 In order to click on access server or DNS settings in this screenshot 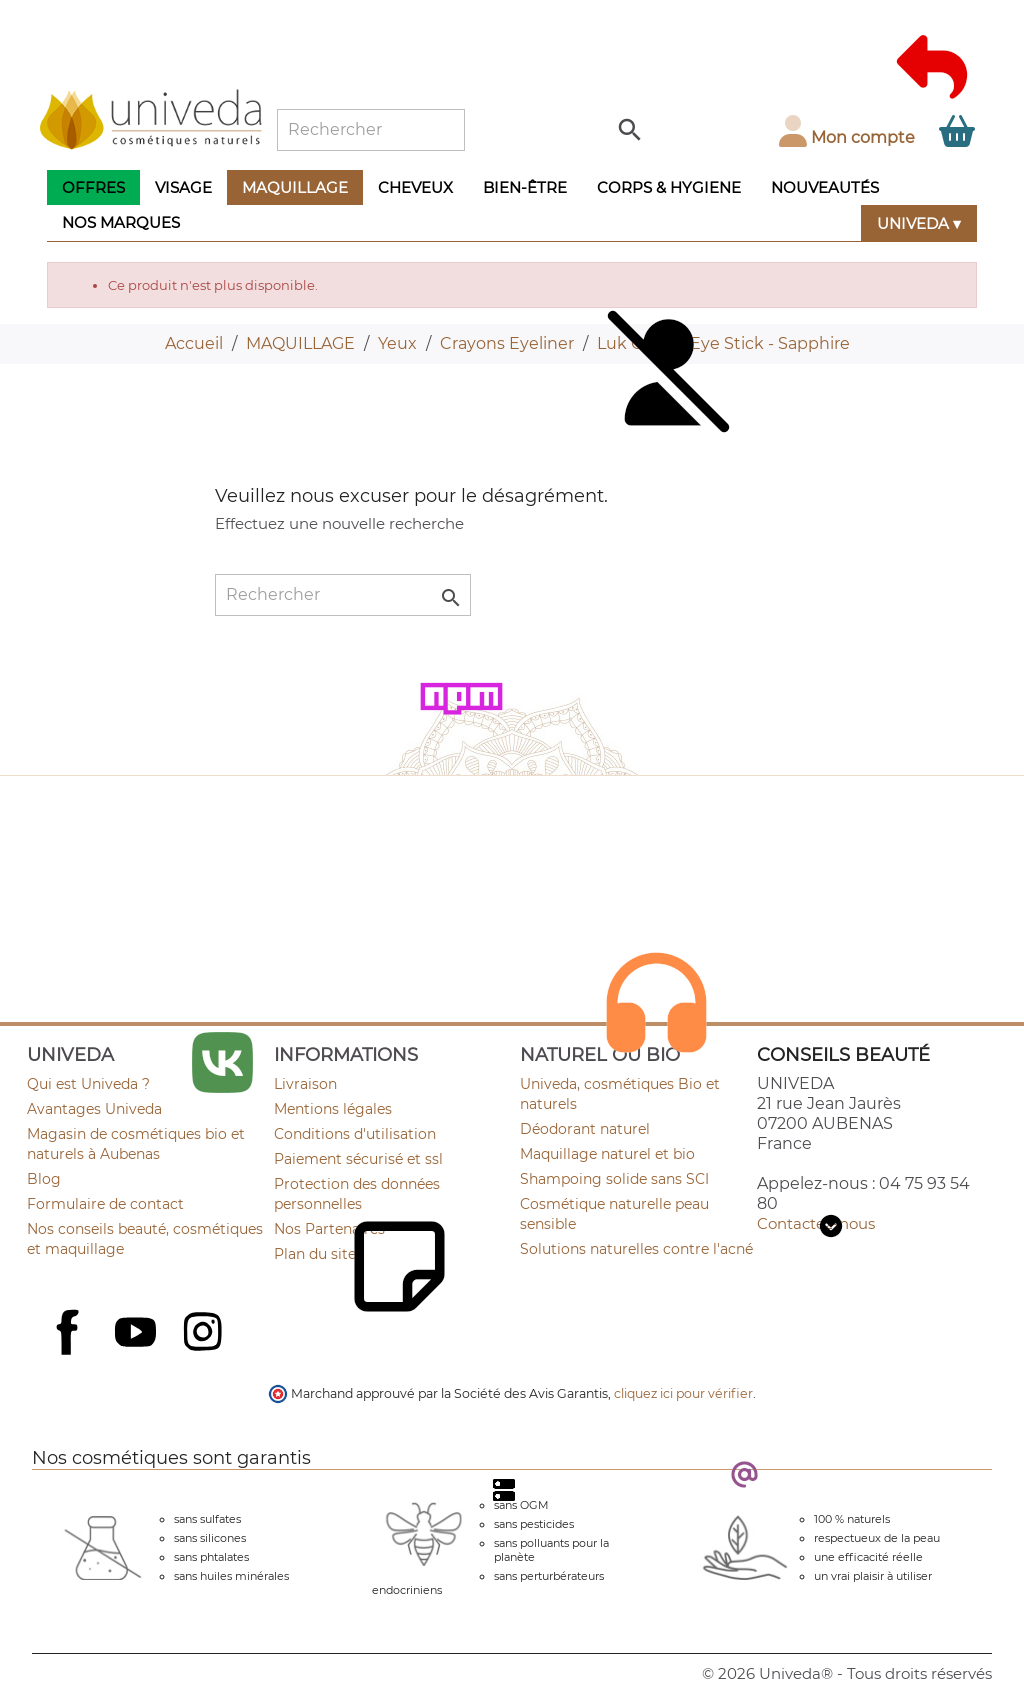, I will do `click(504, 1490)`.